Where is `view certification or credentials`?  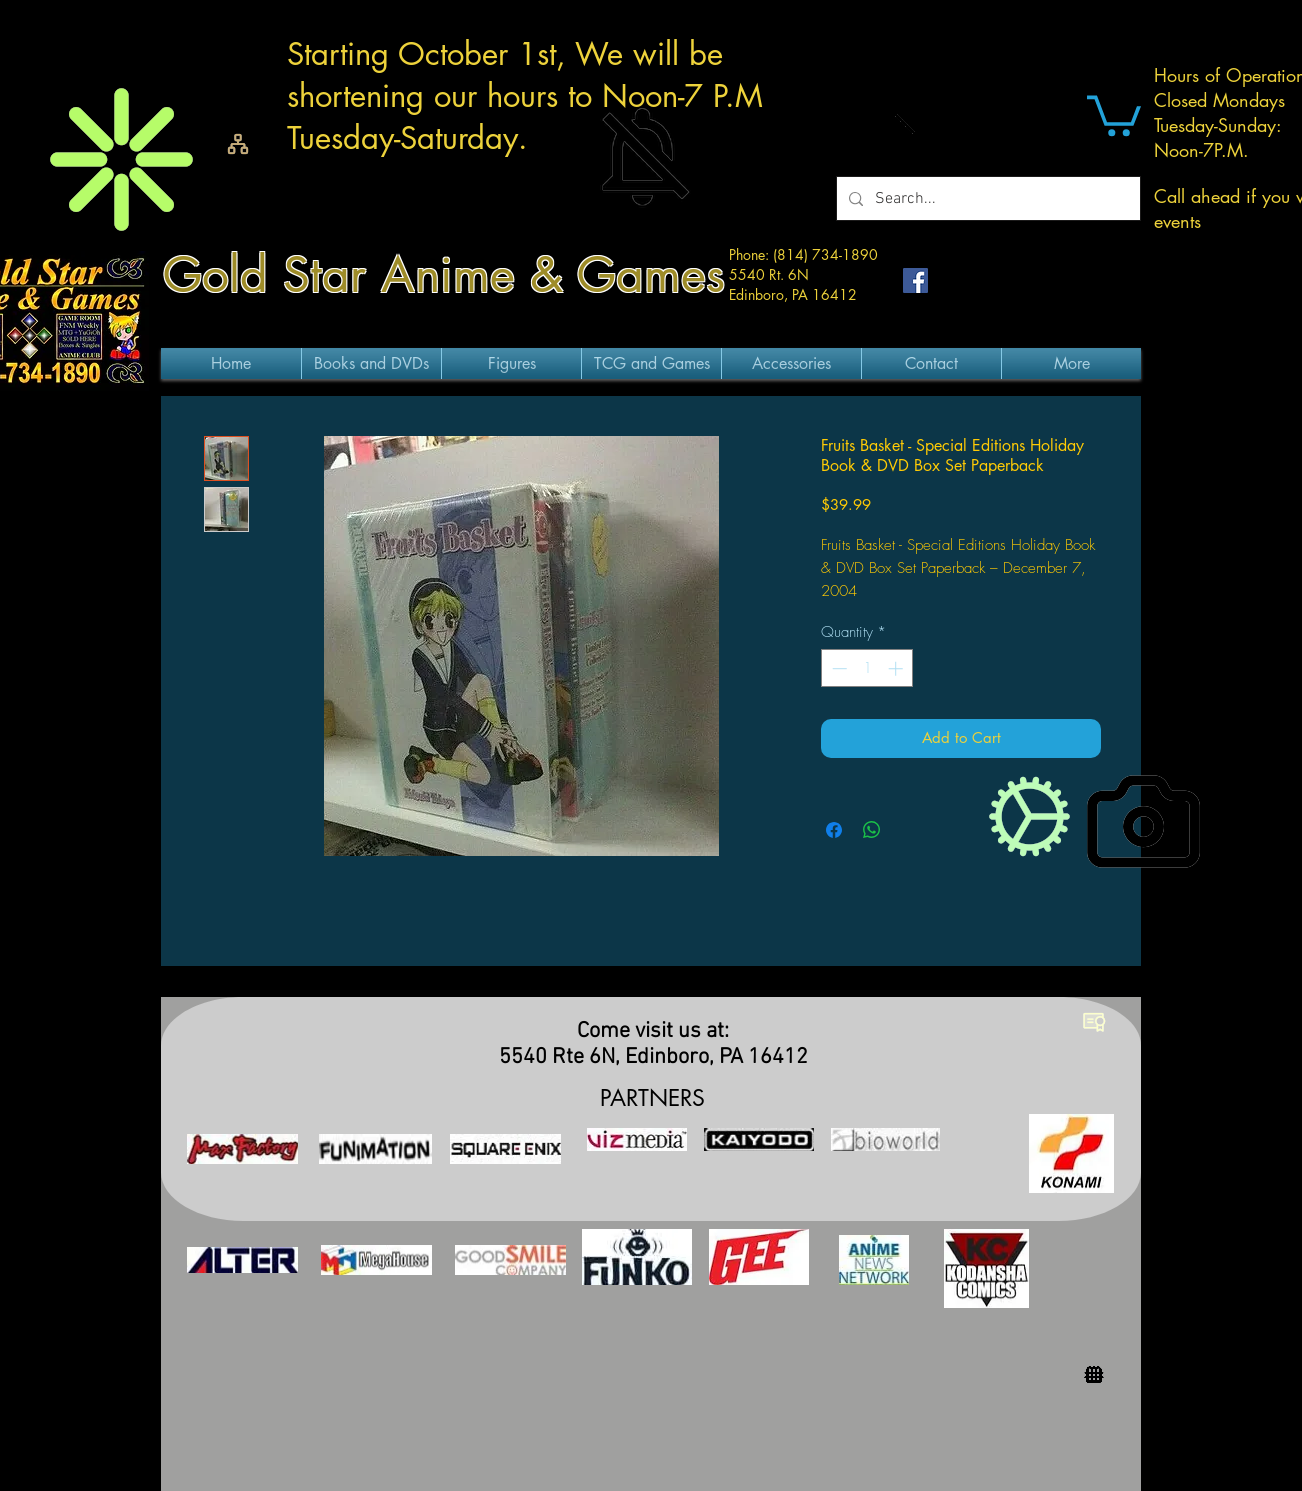
view certification or credentials is located at coordinates (1093, 1021).